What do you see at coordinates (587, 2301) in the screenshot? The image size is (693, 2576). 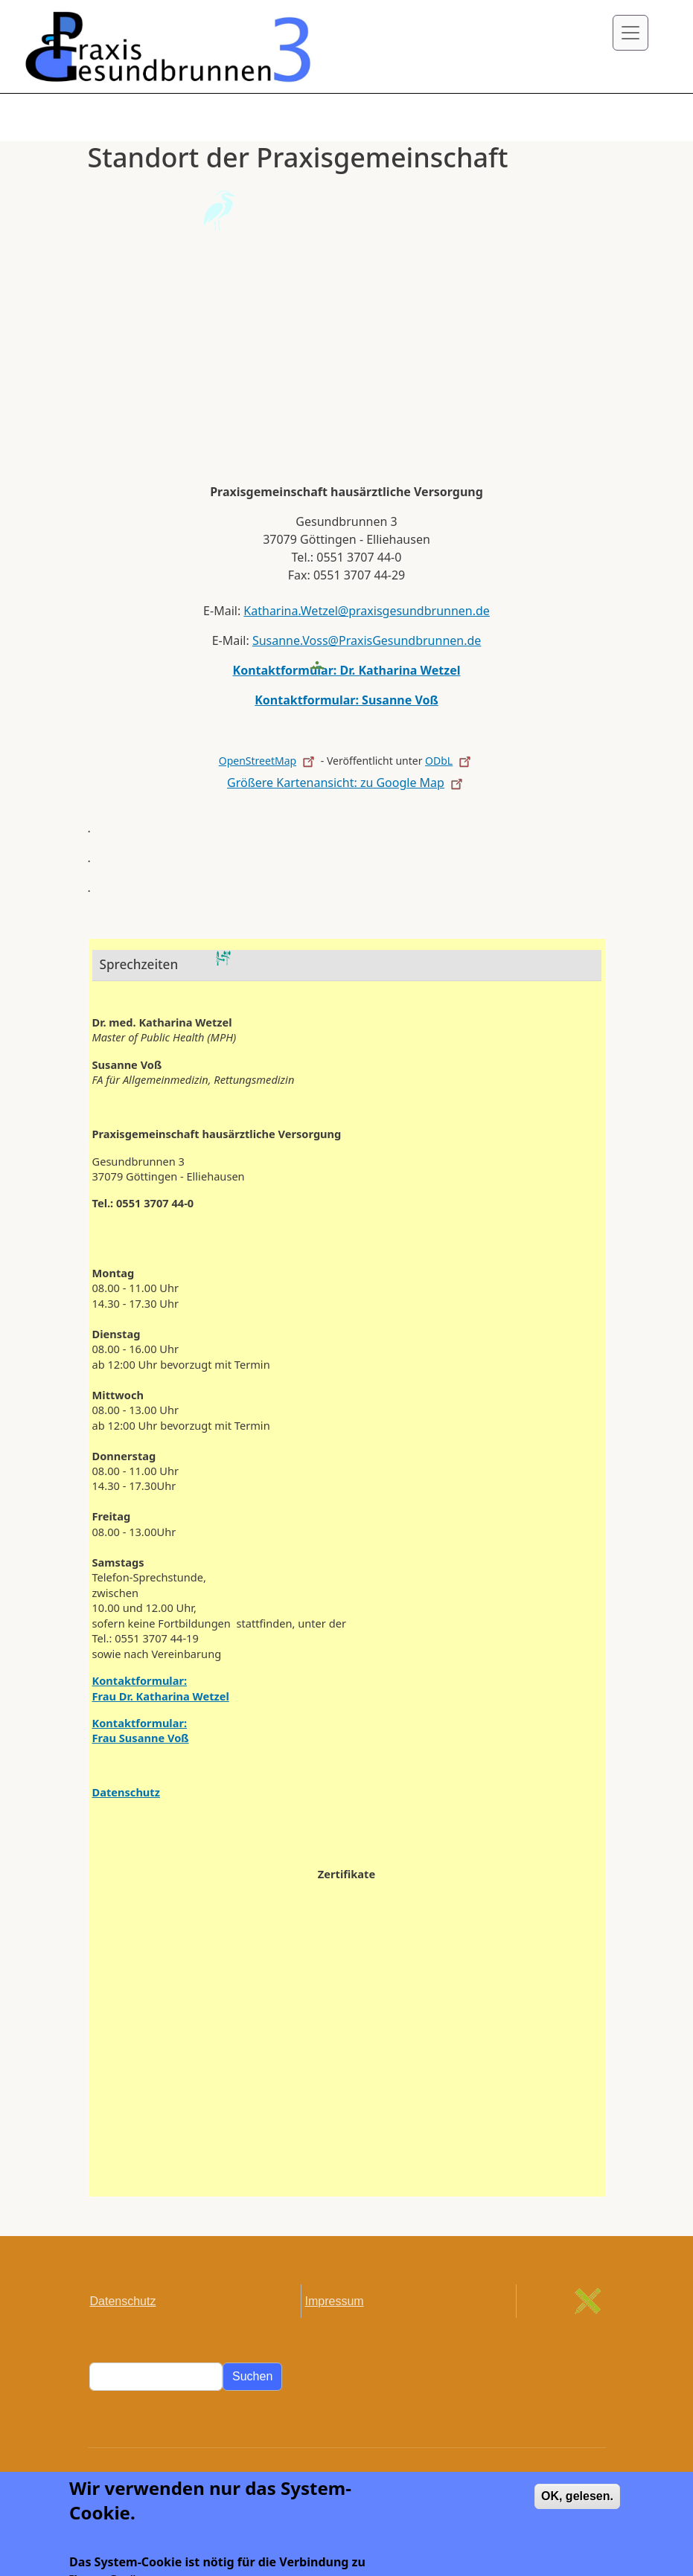 I see `access design or drawing tools` at bounding box center [587, 2301].